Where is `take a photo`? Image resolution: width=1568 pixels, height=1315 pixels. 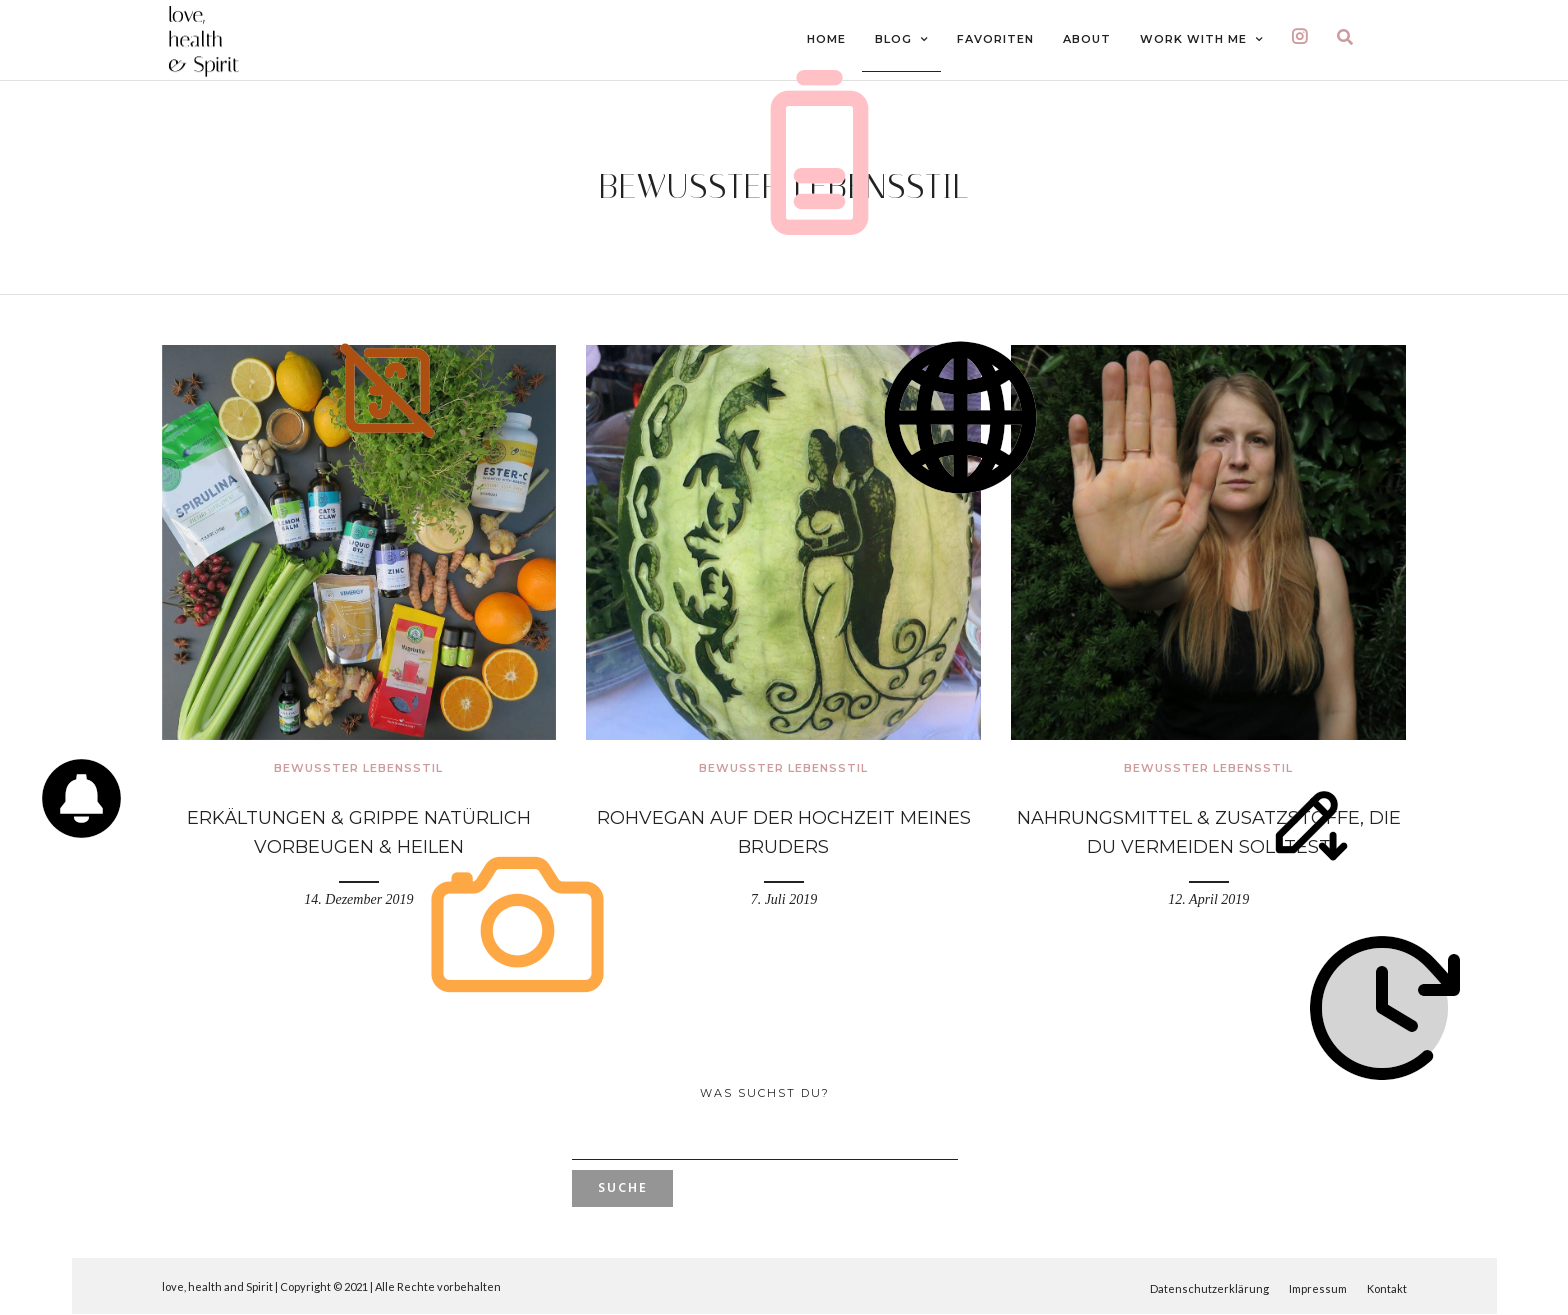 take a photo is located at coordinates (517, 924).